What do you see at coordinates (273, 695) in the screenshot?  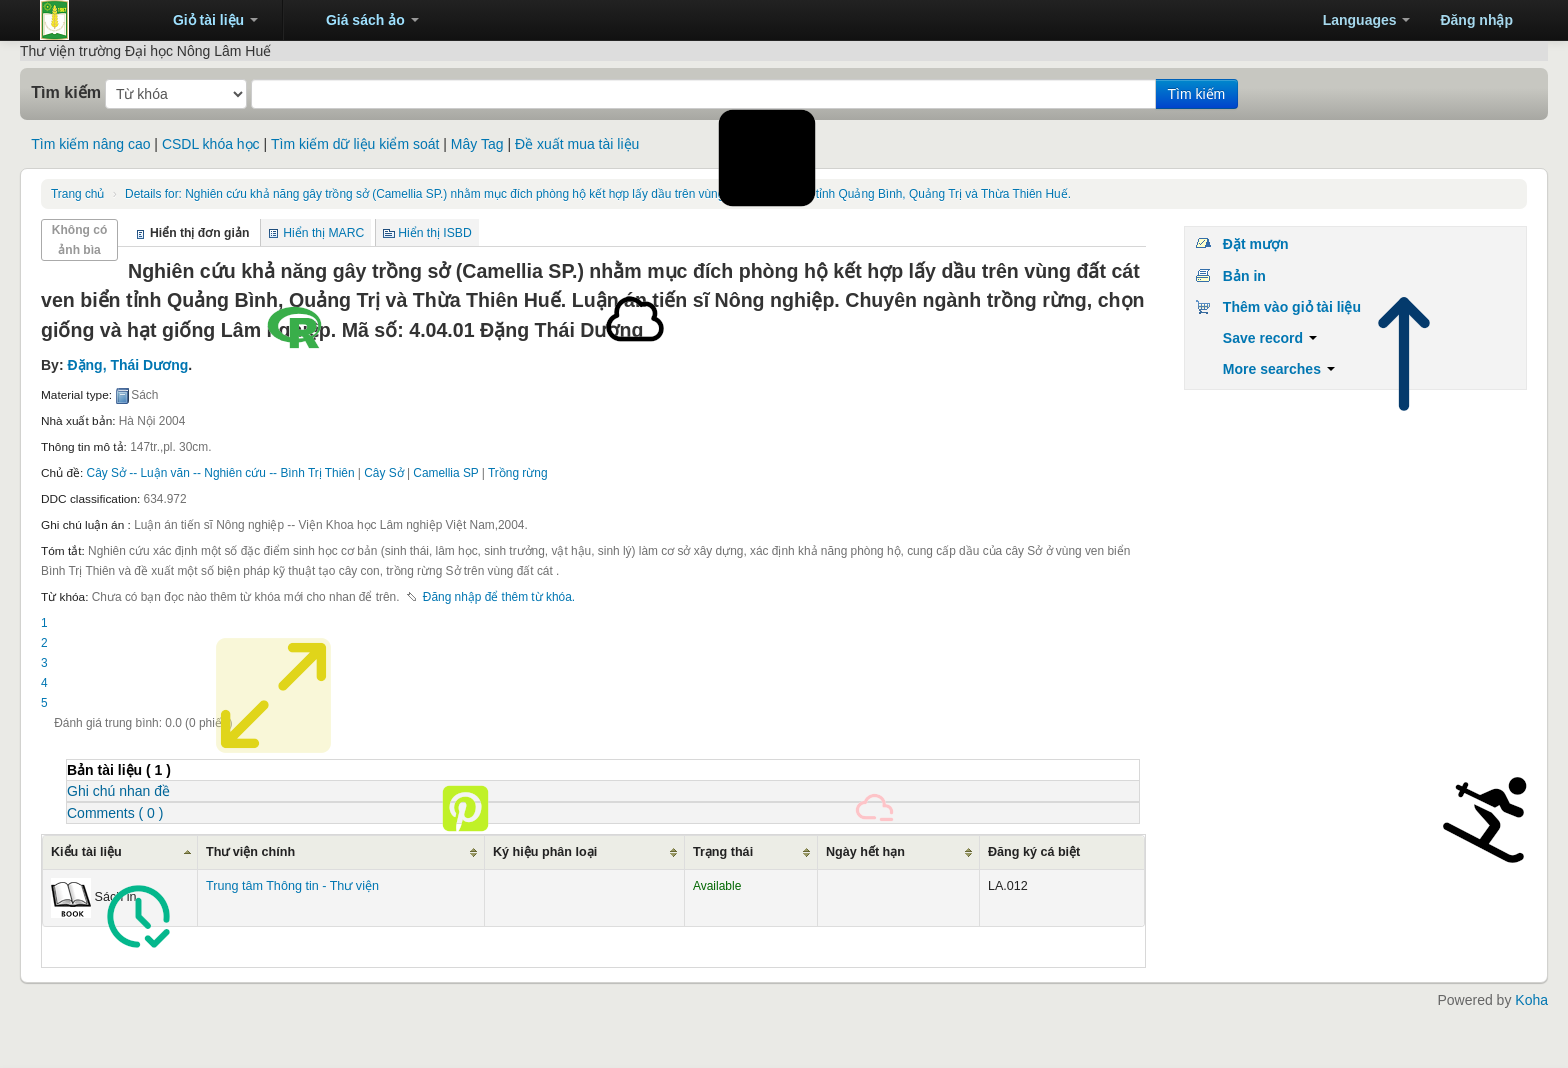 I see `expand to full screen` at bounding box center [273, 695].